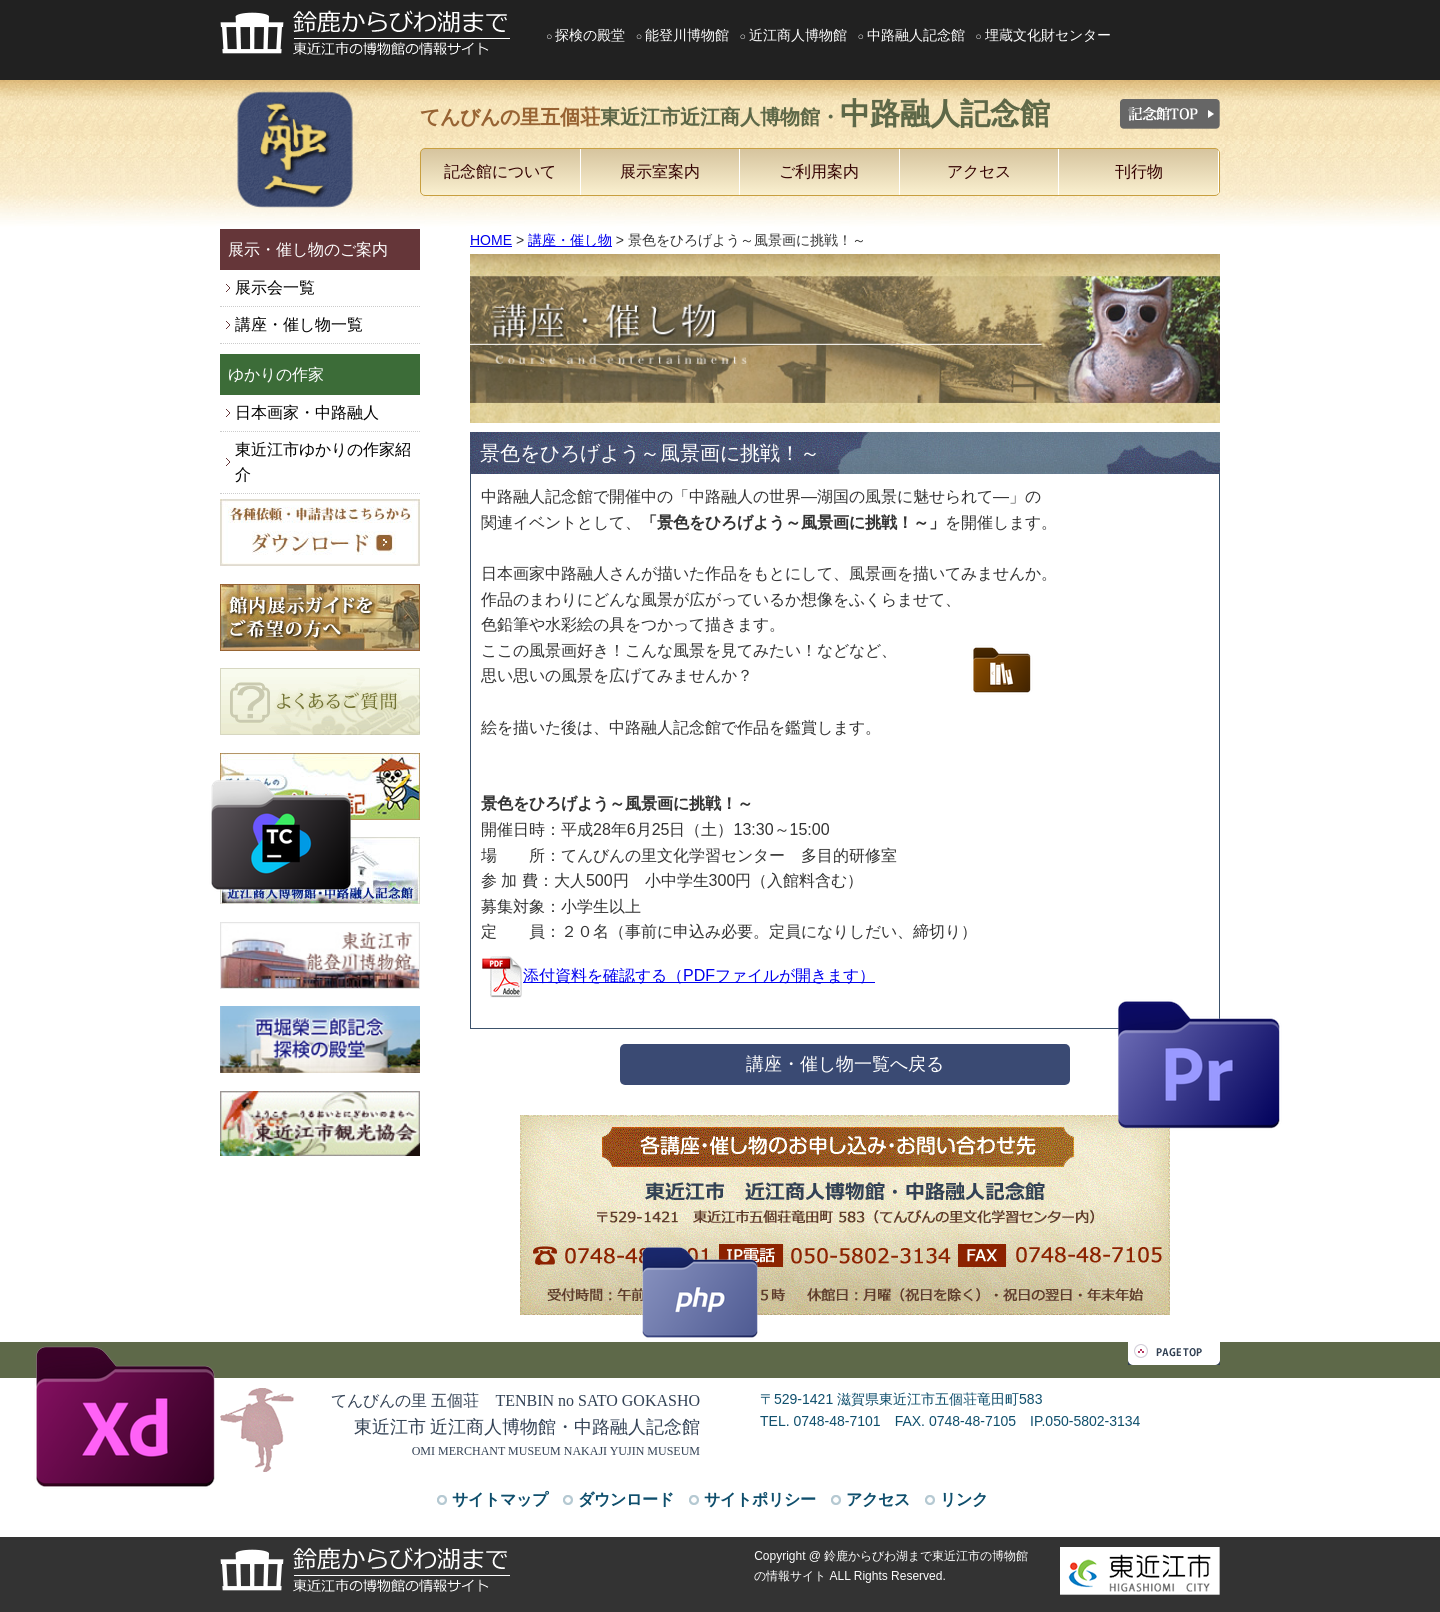  Describe the element at coordinates (280, 838) in the screenshot. I see `open JetBrains TeamCity project folder` at that location.